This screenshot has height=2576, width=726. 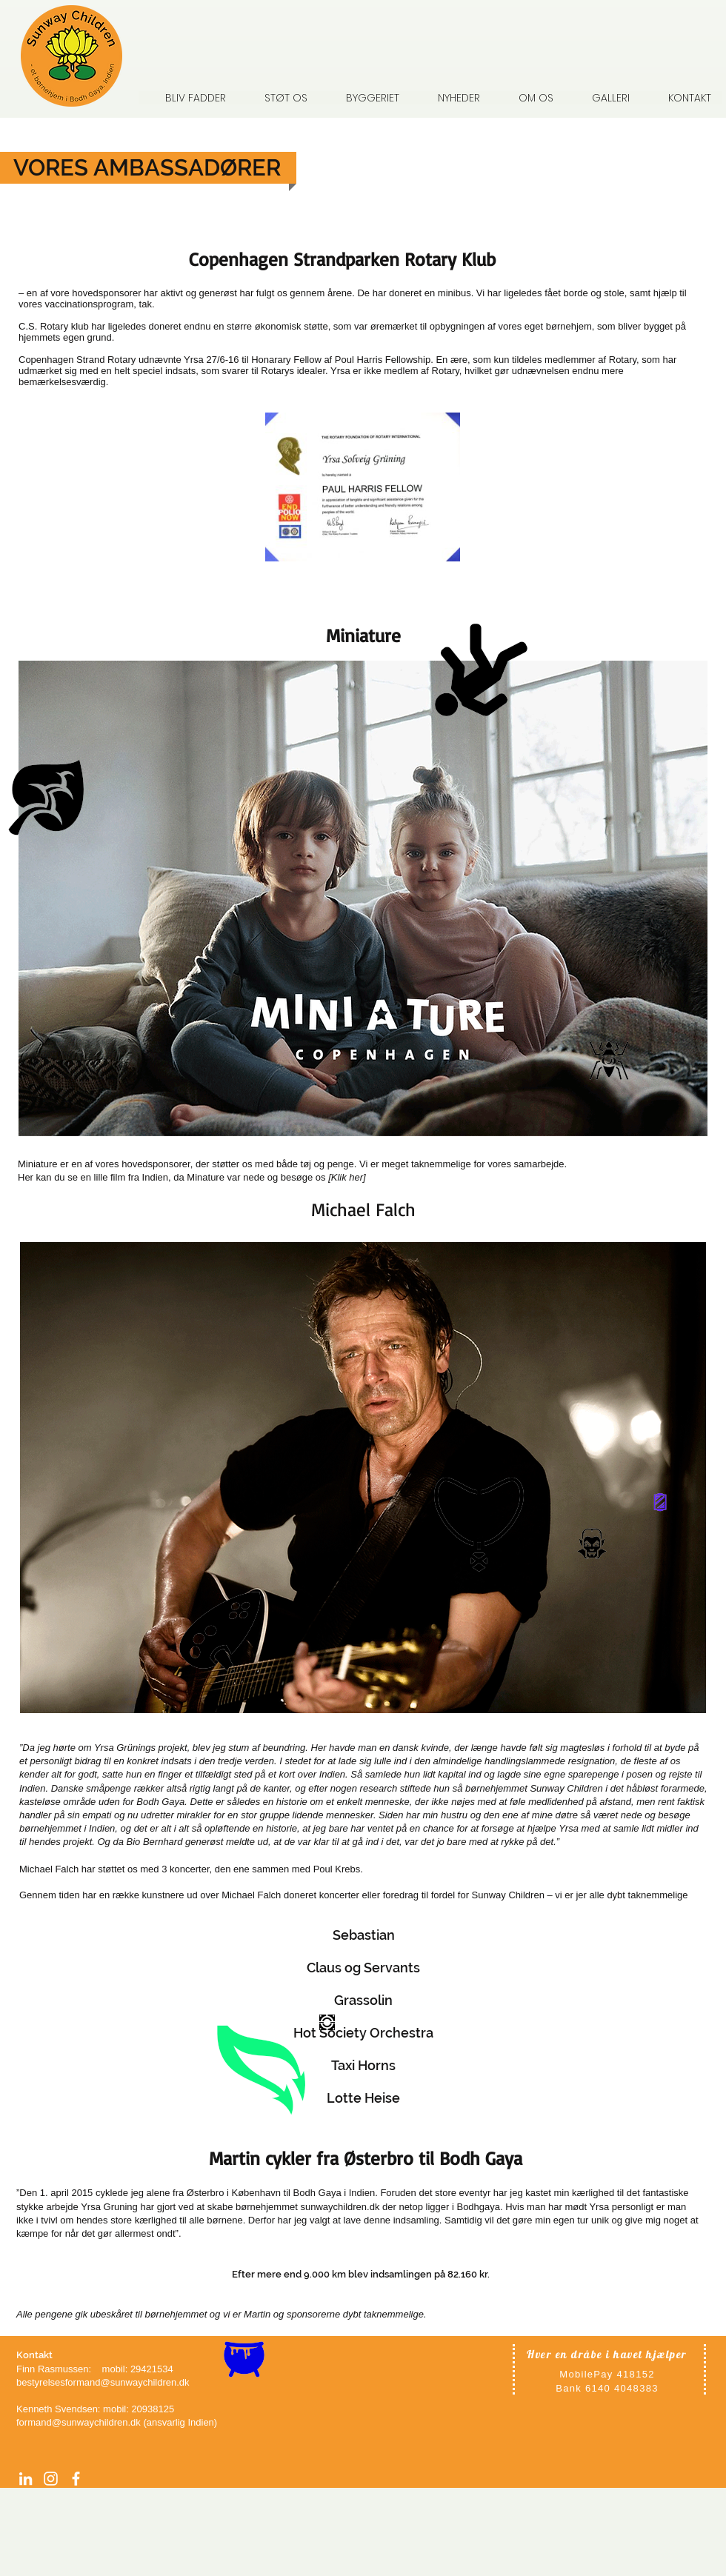 What do you see at coordinates (479, 1524) in the screenshot?
I see `equip or view jewelry item` at bounding box center [479, 1524].